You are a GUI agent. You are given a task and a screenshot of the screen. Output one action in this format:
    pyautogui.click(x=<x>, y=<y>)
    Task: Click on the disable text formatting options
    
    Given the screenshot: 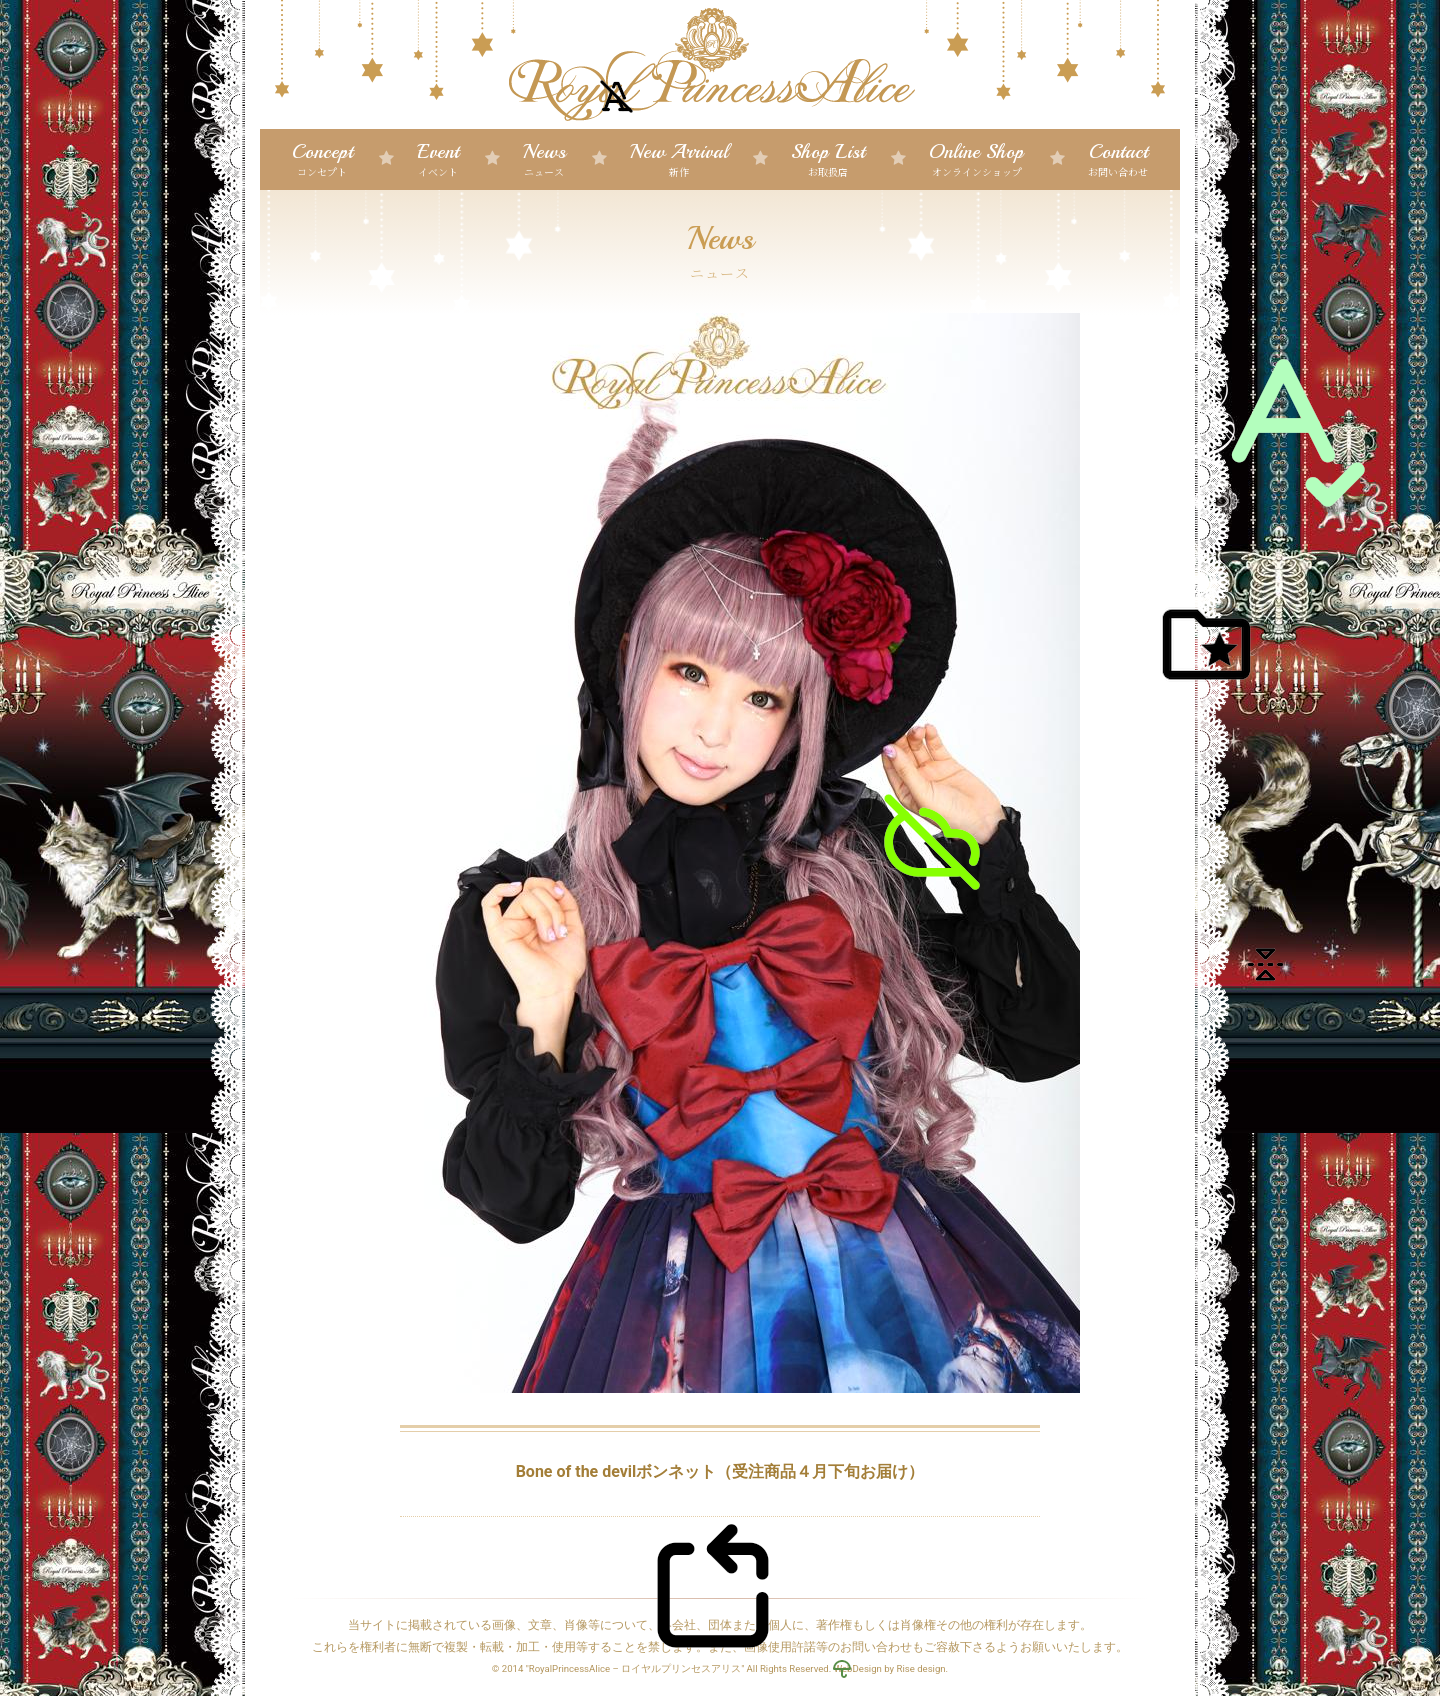 What is the action you would take?
    pyautogui.click(x=616, y=96)
    